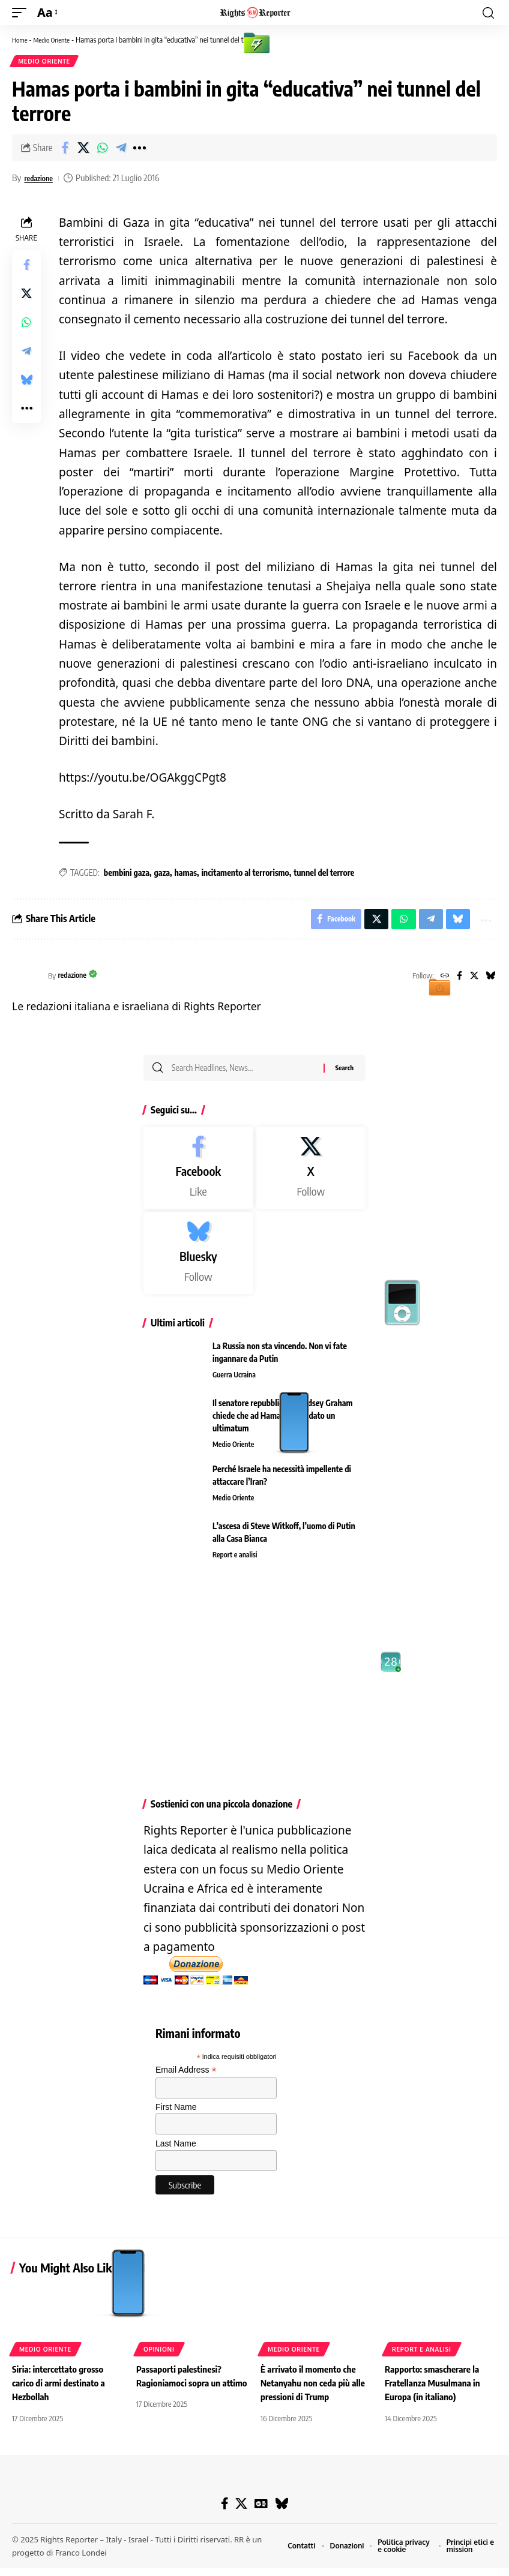 Image resolution: width=509 pixels, height=2576 pixels. What do you see at coordinates (391, 1662) in the screenshot?
I see `create a new calendar appointment` at bounding box center [391, 1662].